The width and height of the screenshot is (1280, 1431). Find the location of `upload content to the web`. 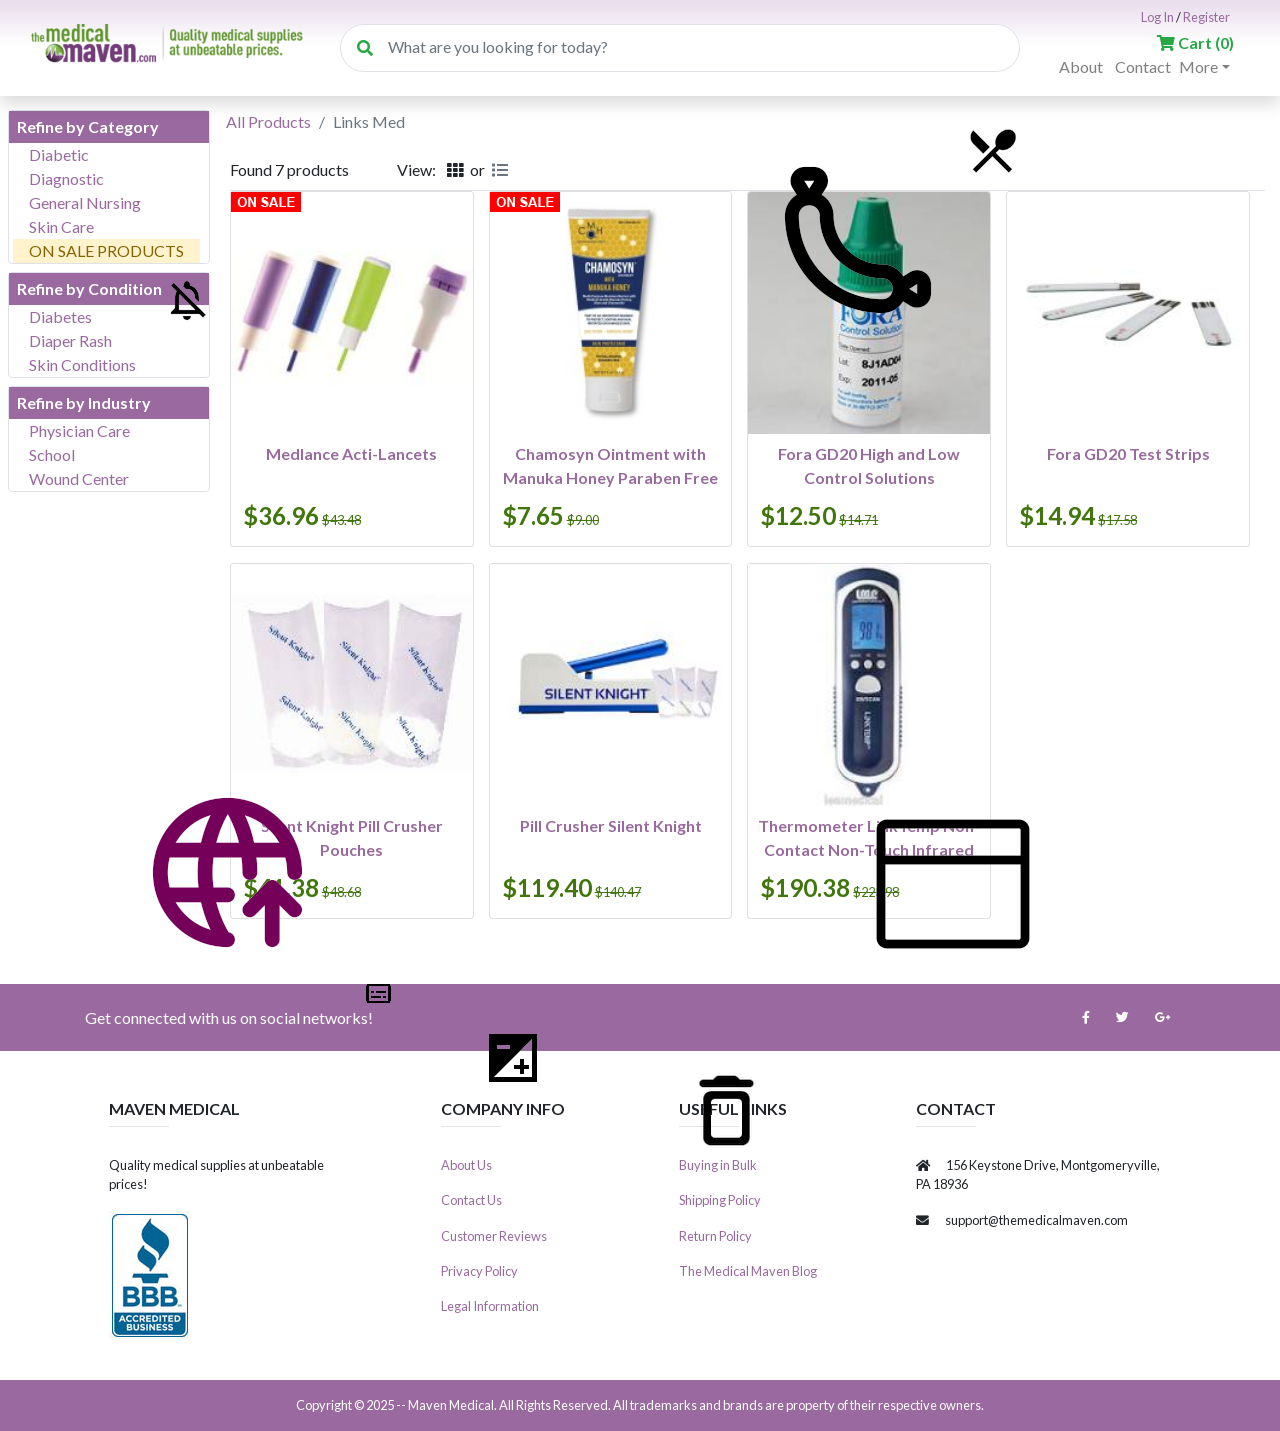

upload content to the web is located at coordinates (227, 872).